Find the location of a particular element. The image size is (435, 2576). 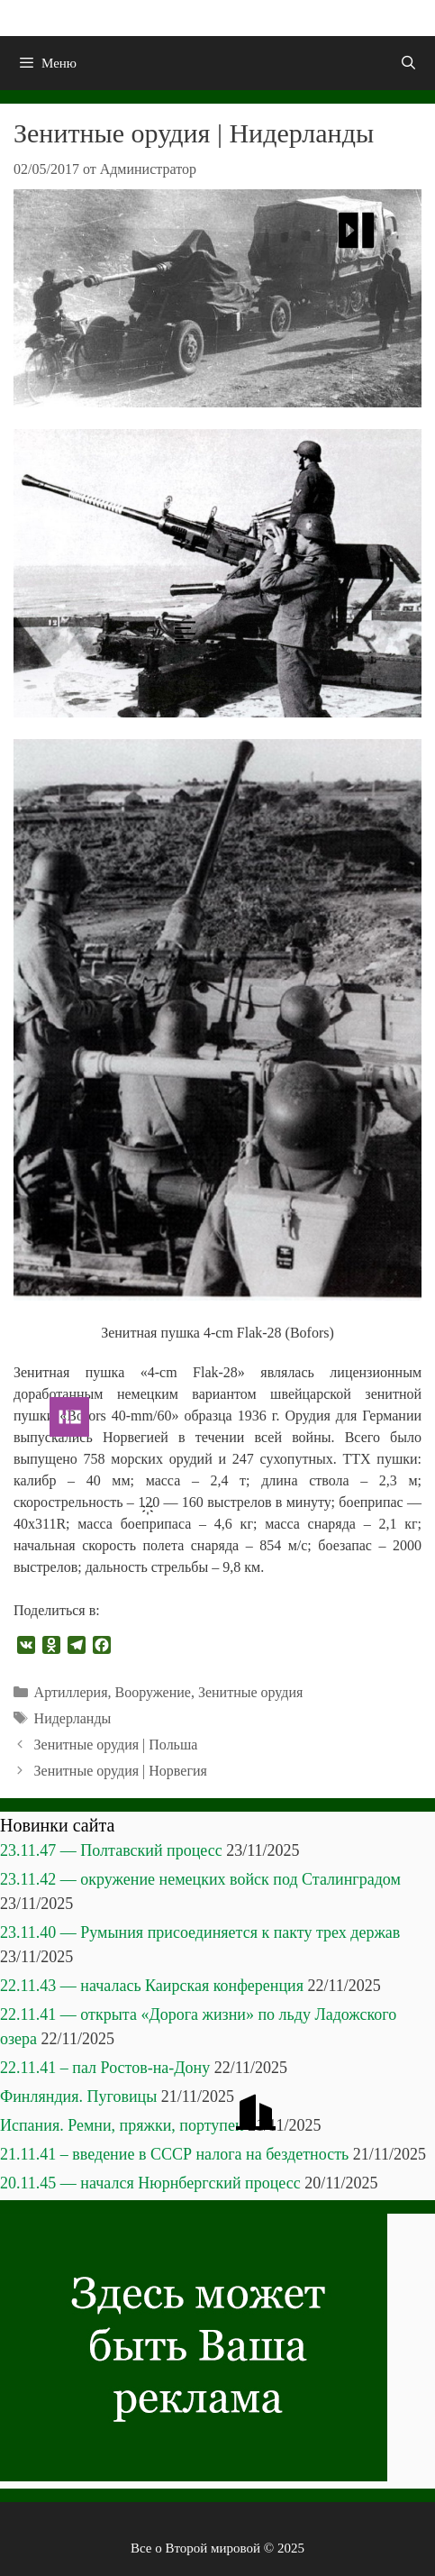

view company or business profile is located at coordinates (256, 2114).